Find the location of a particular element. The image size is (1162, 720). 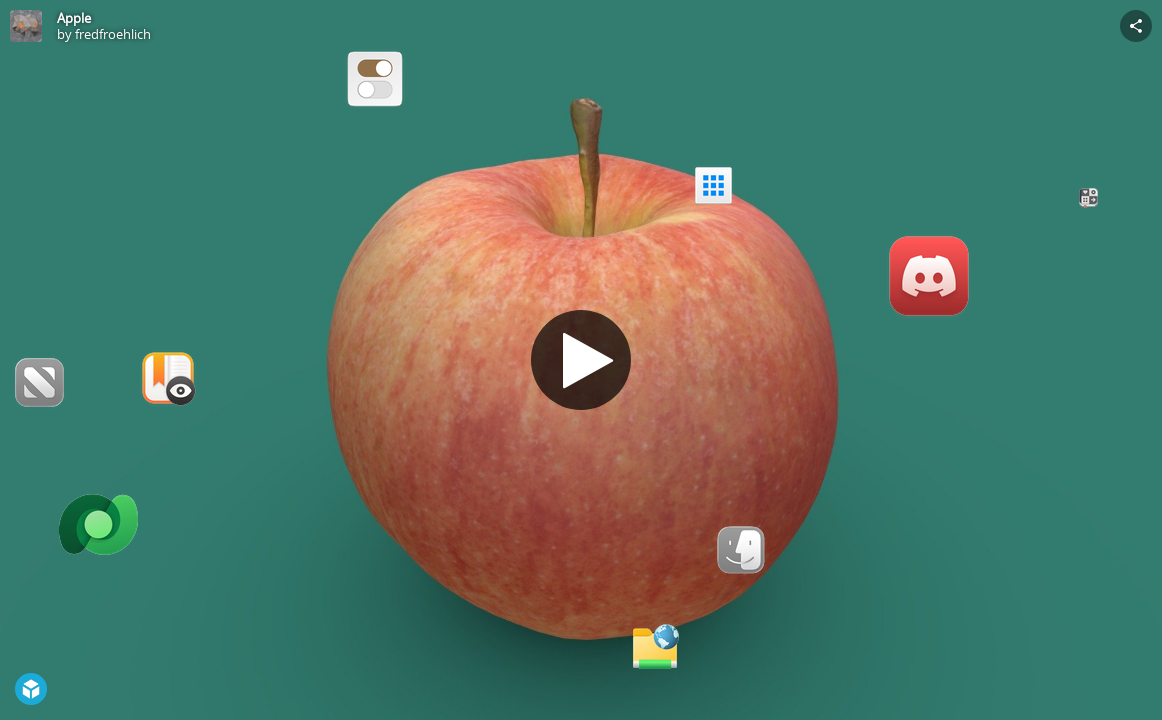

open the icon library app is located at coordinates (1088, 197).